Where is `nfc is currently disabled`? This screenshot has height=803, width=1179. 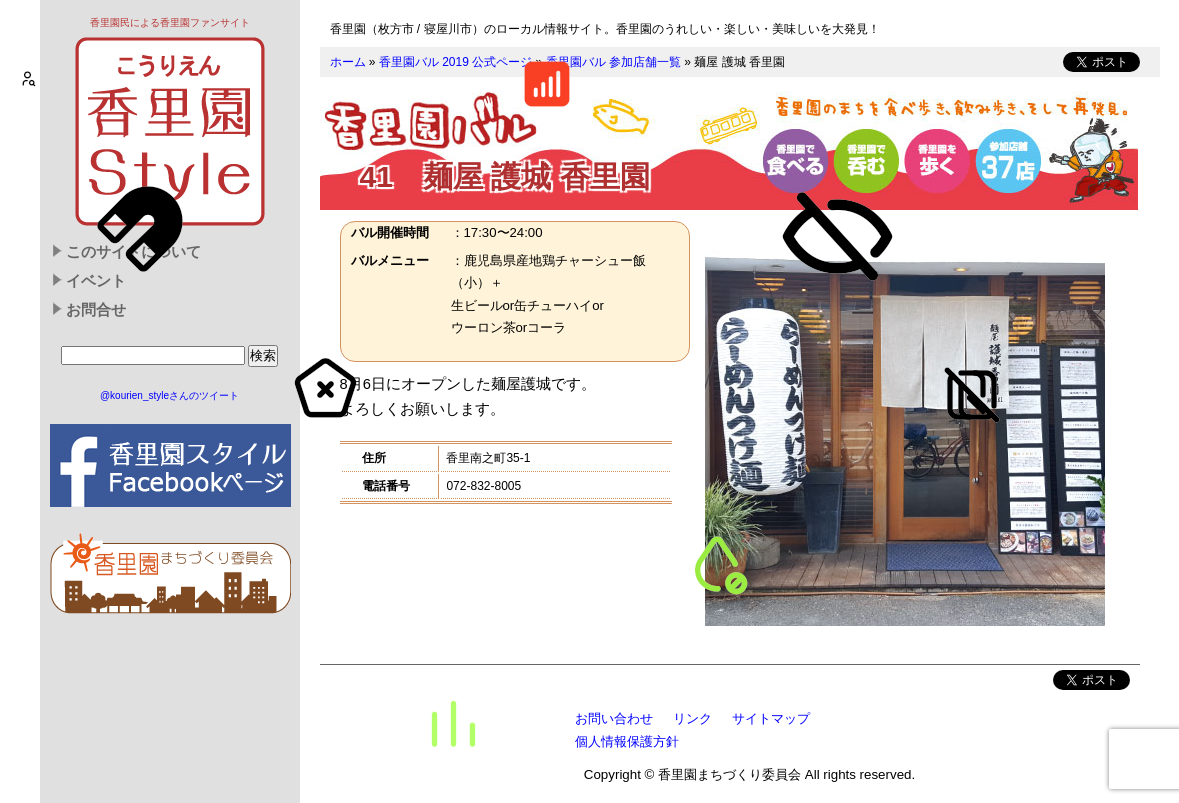 nfc is currently disabled is located at coordinates (972, 395).